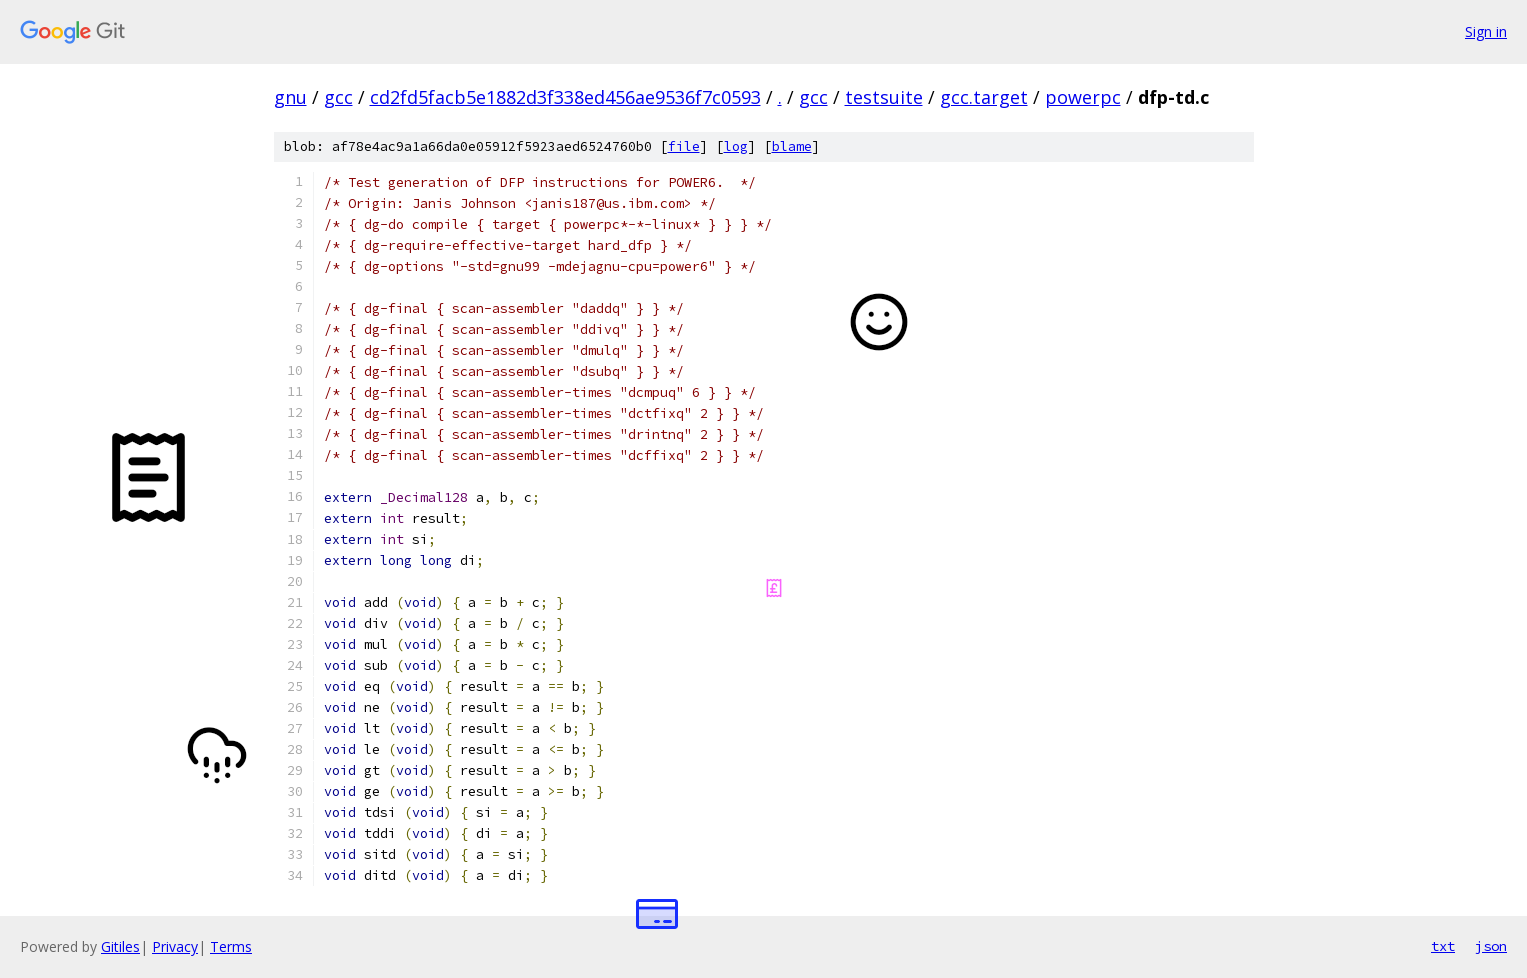 Image resolution: width=1527 pixels, height=978 pixels. Describe the element at coordinates (879, 322) in the screenshot. I see `add an emoji or reaction` at that location.